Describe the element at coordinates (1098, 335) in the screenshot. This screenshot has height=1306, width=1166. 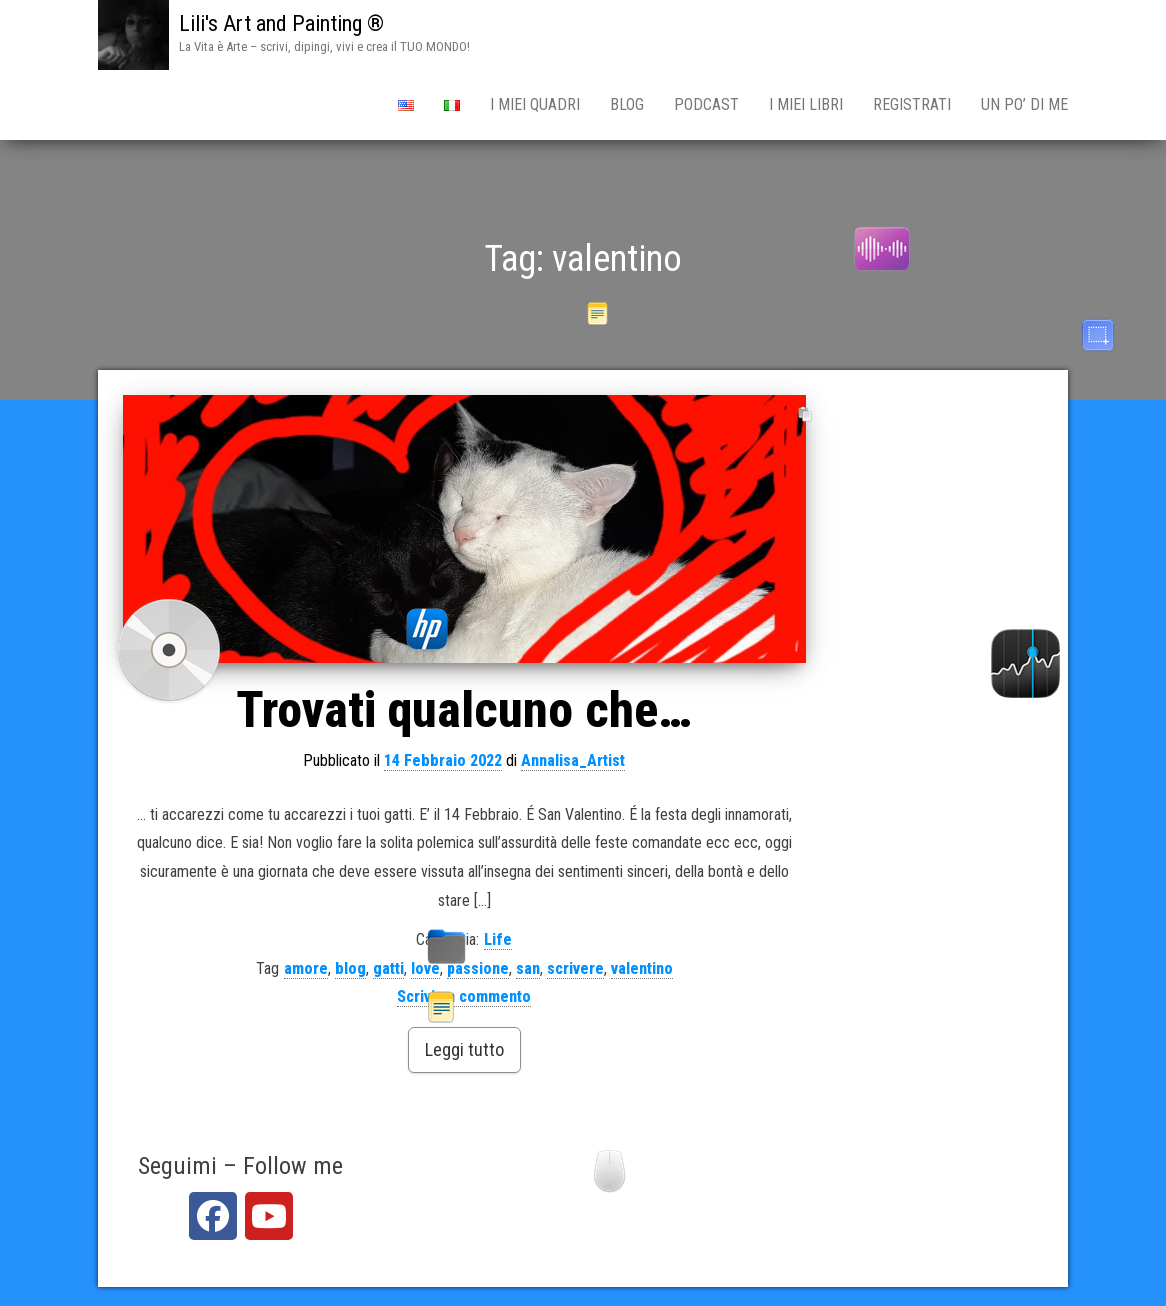
I see `take a screenshot` at that location.